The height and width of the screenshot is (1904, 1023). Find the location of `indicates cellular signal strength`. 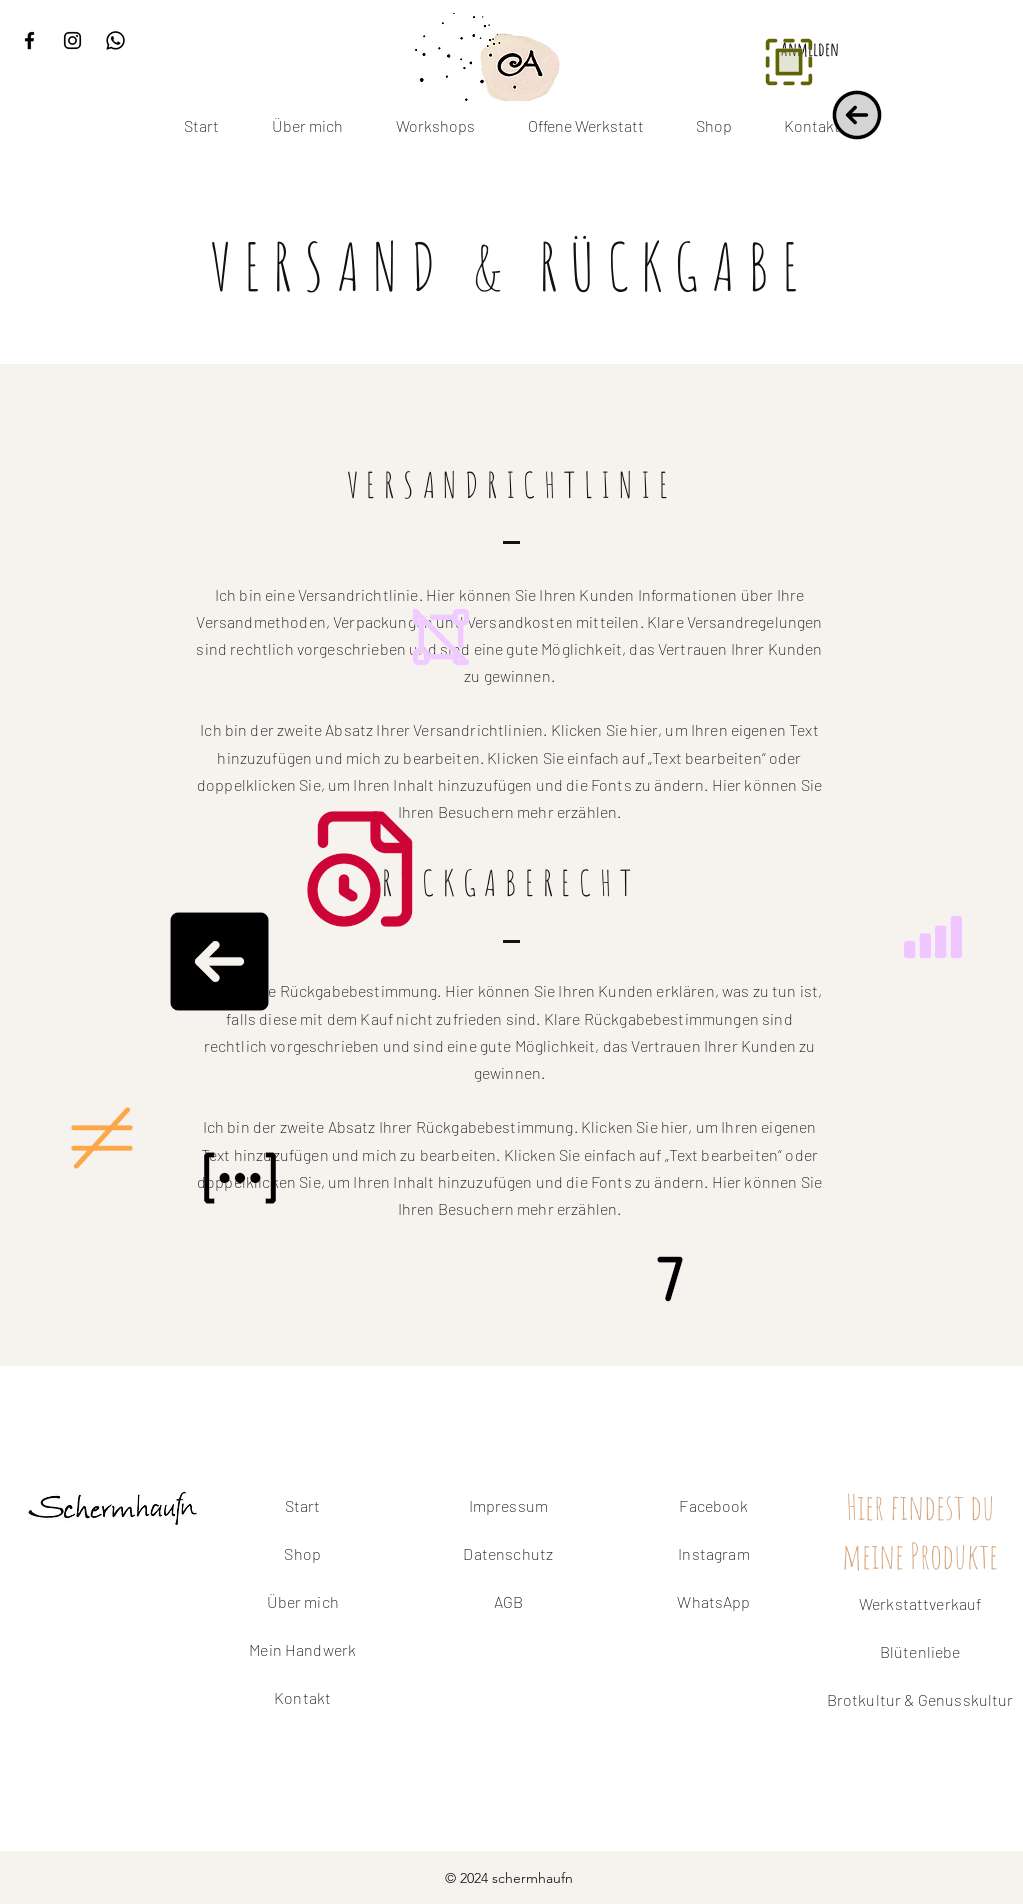

indicates cellular signal strength is located at coordinates (933, 937).